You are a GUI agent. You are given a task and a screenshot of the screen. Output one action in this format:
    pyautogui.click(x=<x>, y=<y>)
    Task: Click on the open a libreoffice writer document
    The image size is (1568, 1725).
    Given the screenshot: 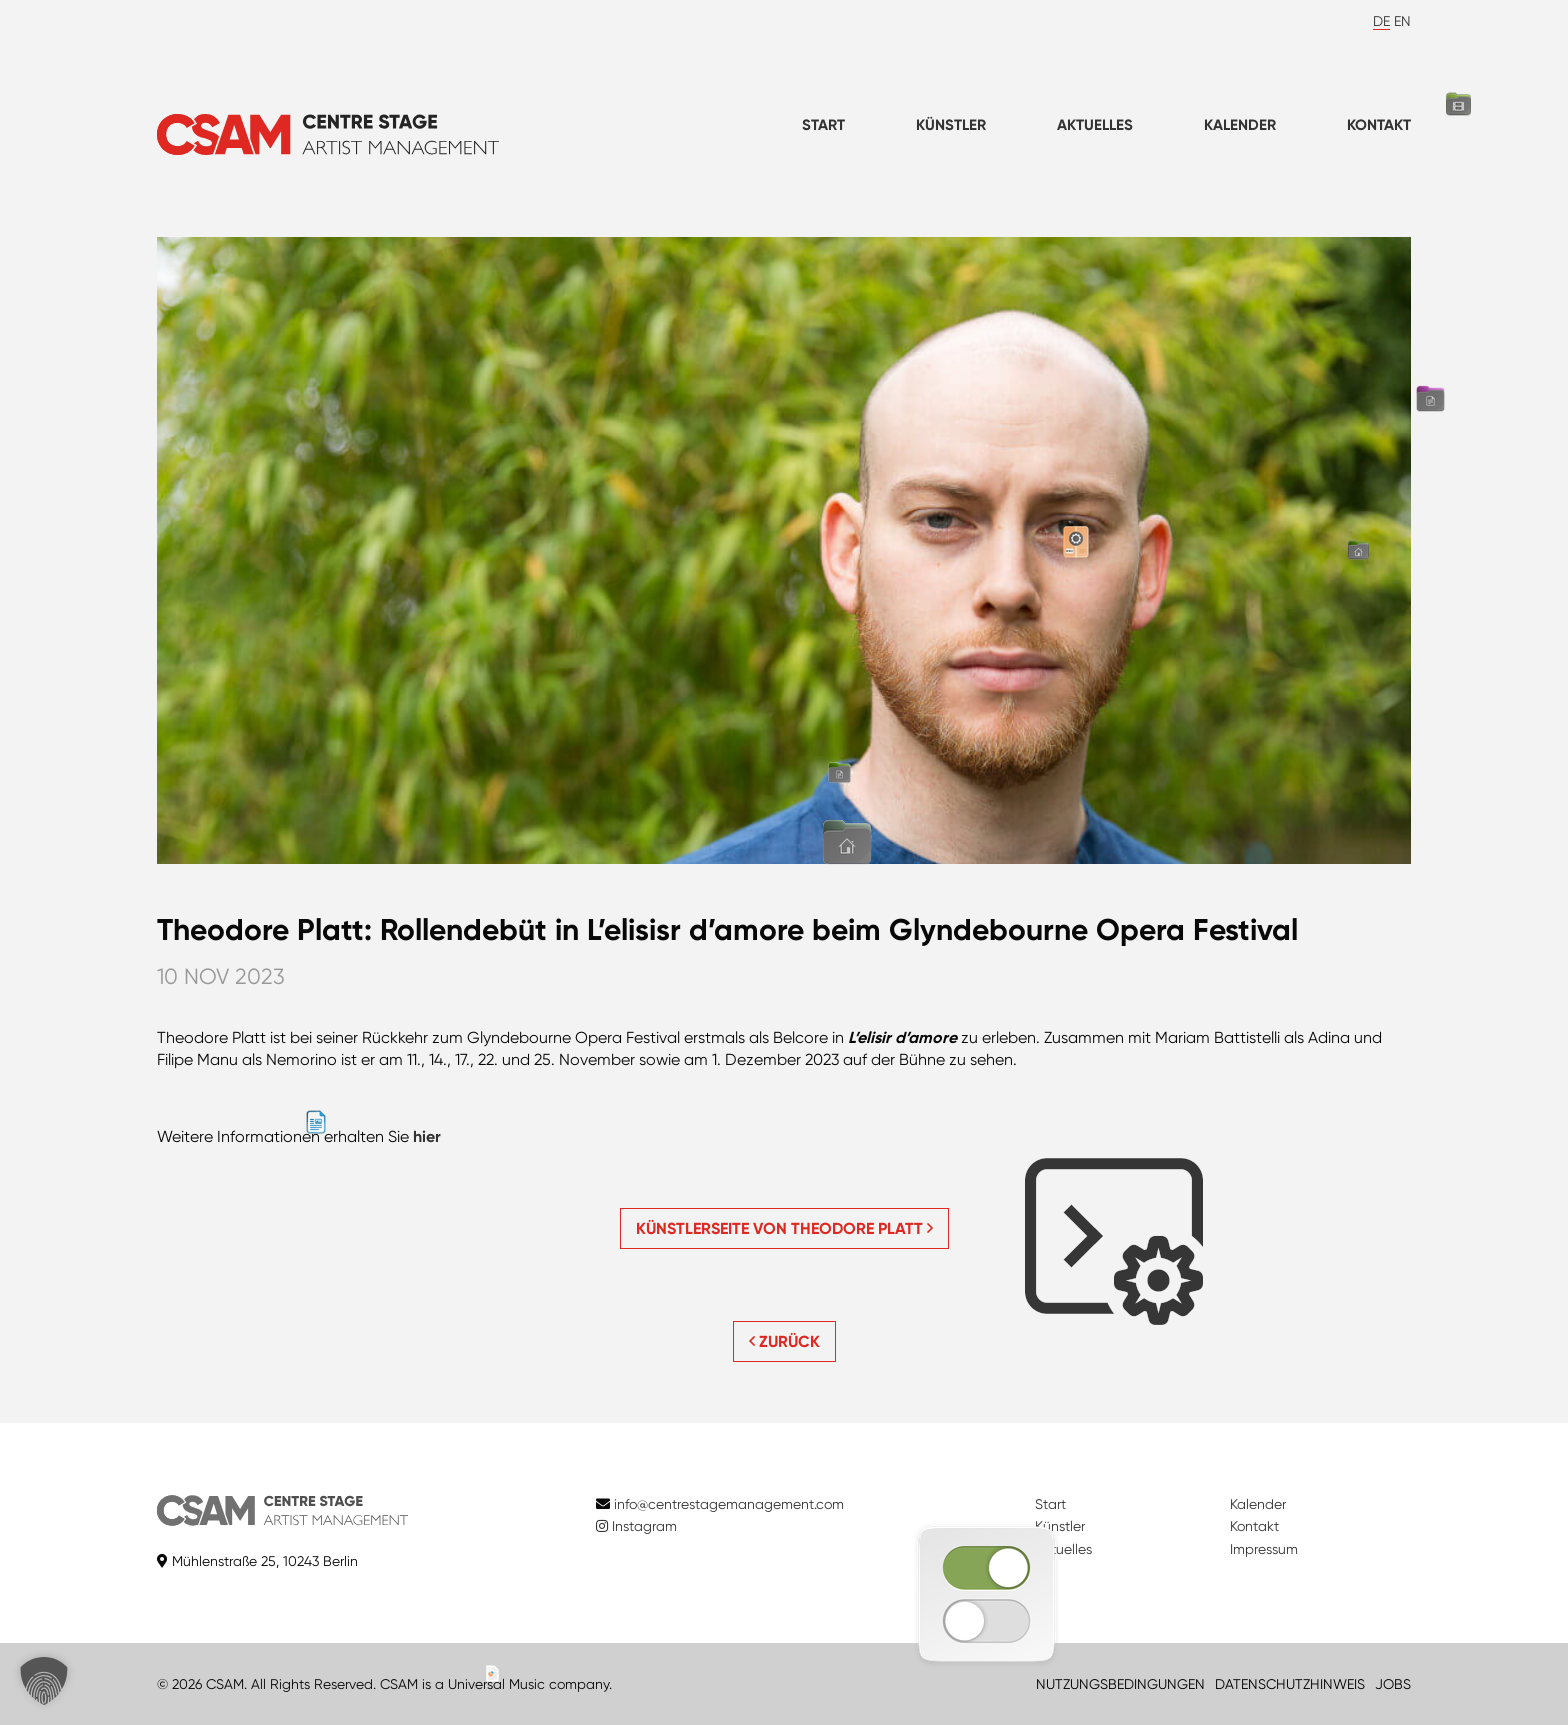 What is the action you would take?
    pyautogui.click(x=316, y=1122)
    